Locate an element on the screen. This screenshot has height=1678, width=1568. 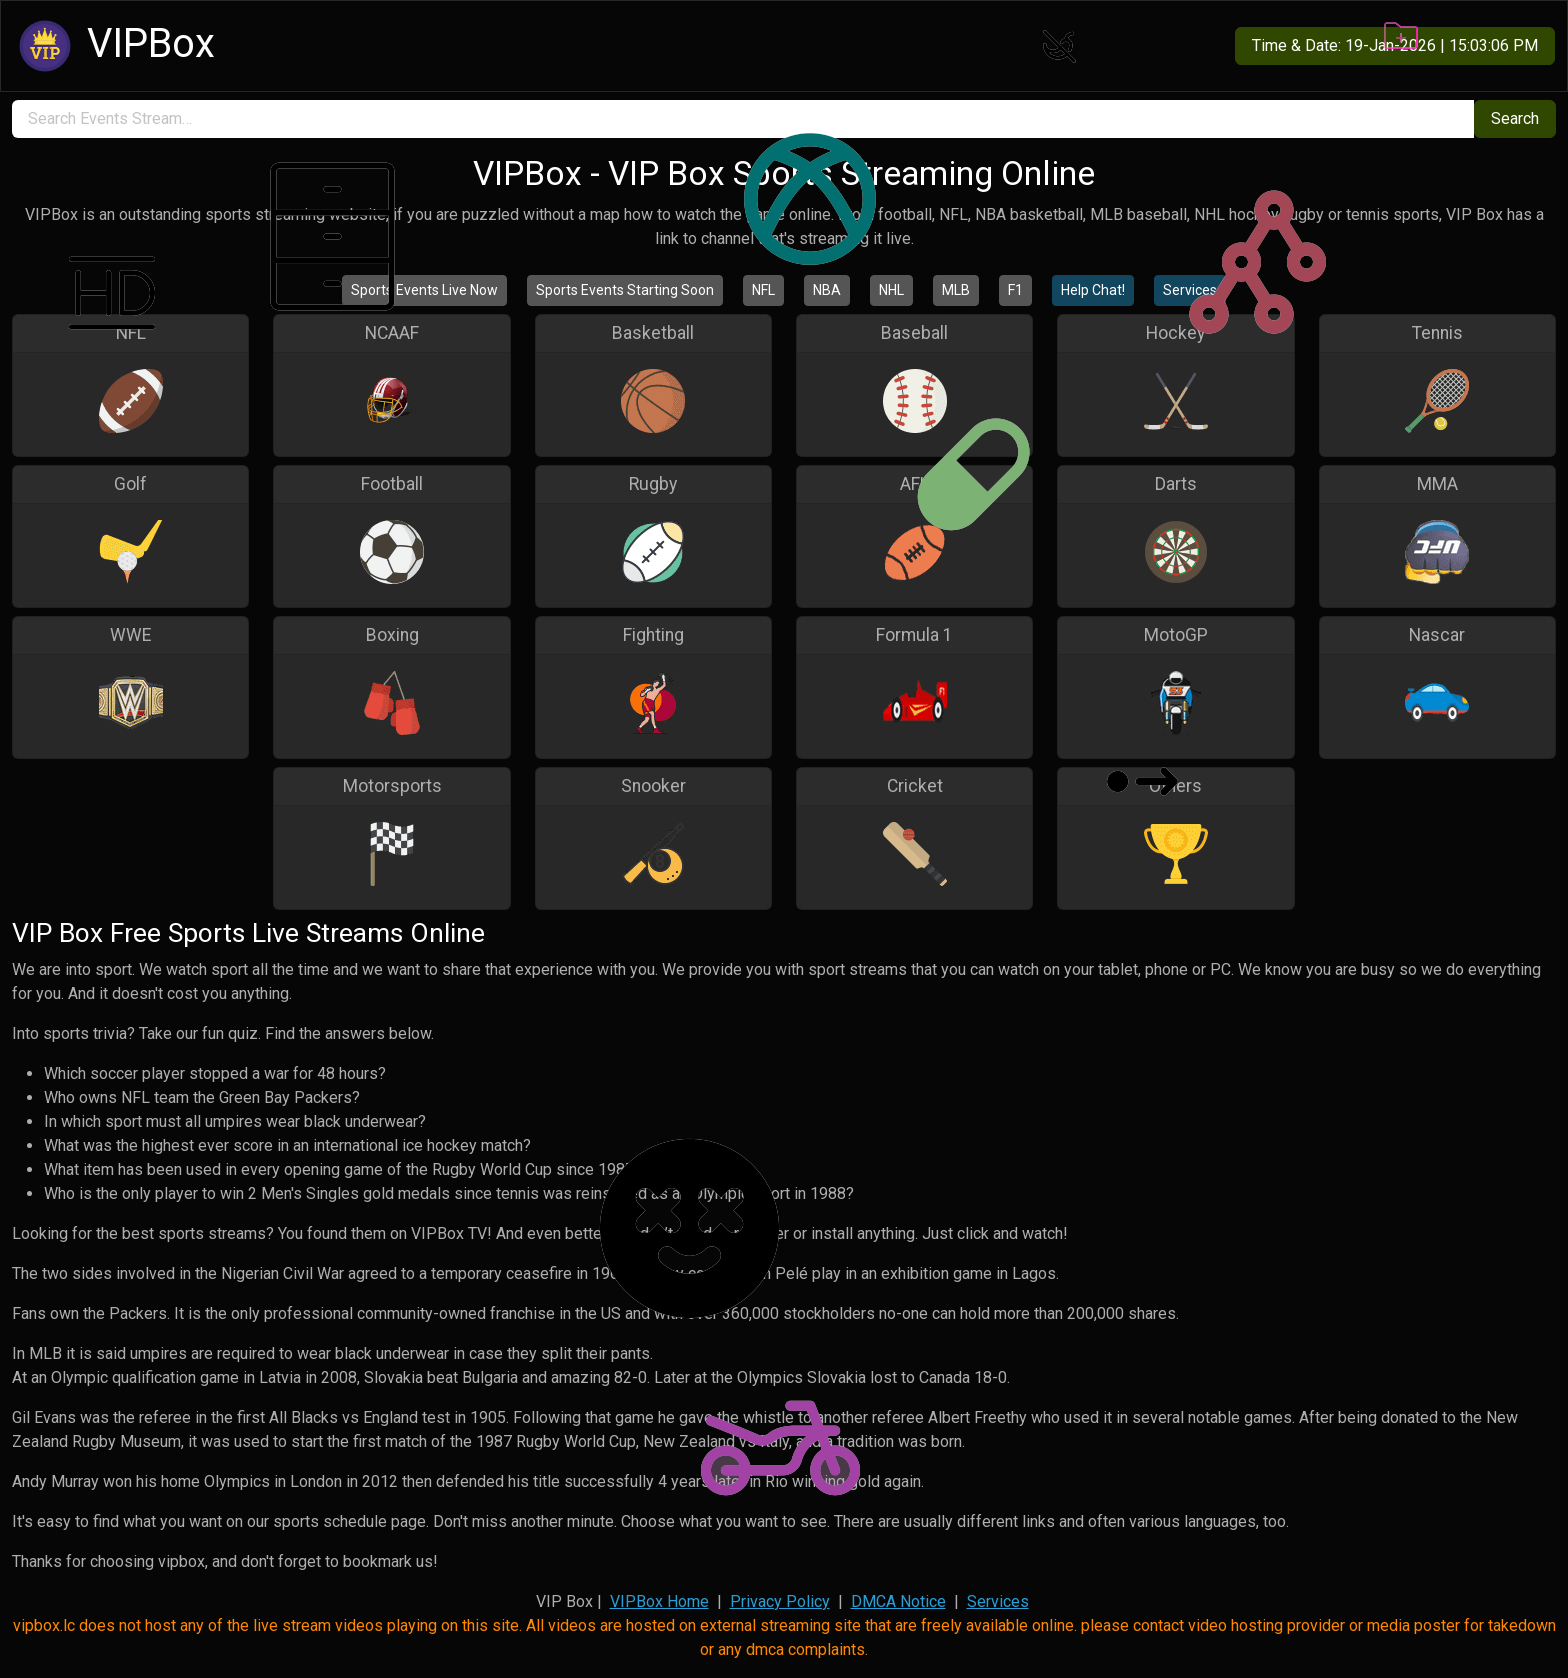
view hierarchical data structure is located at coordinates (1261, 262).